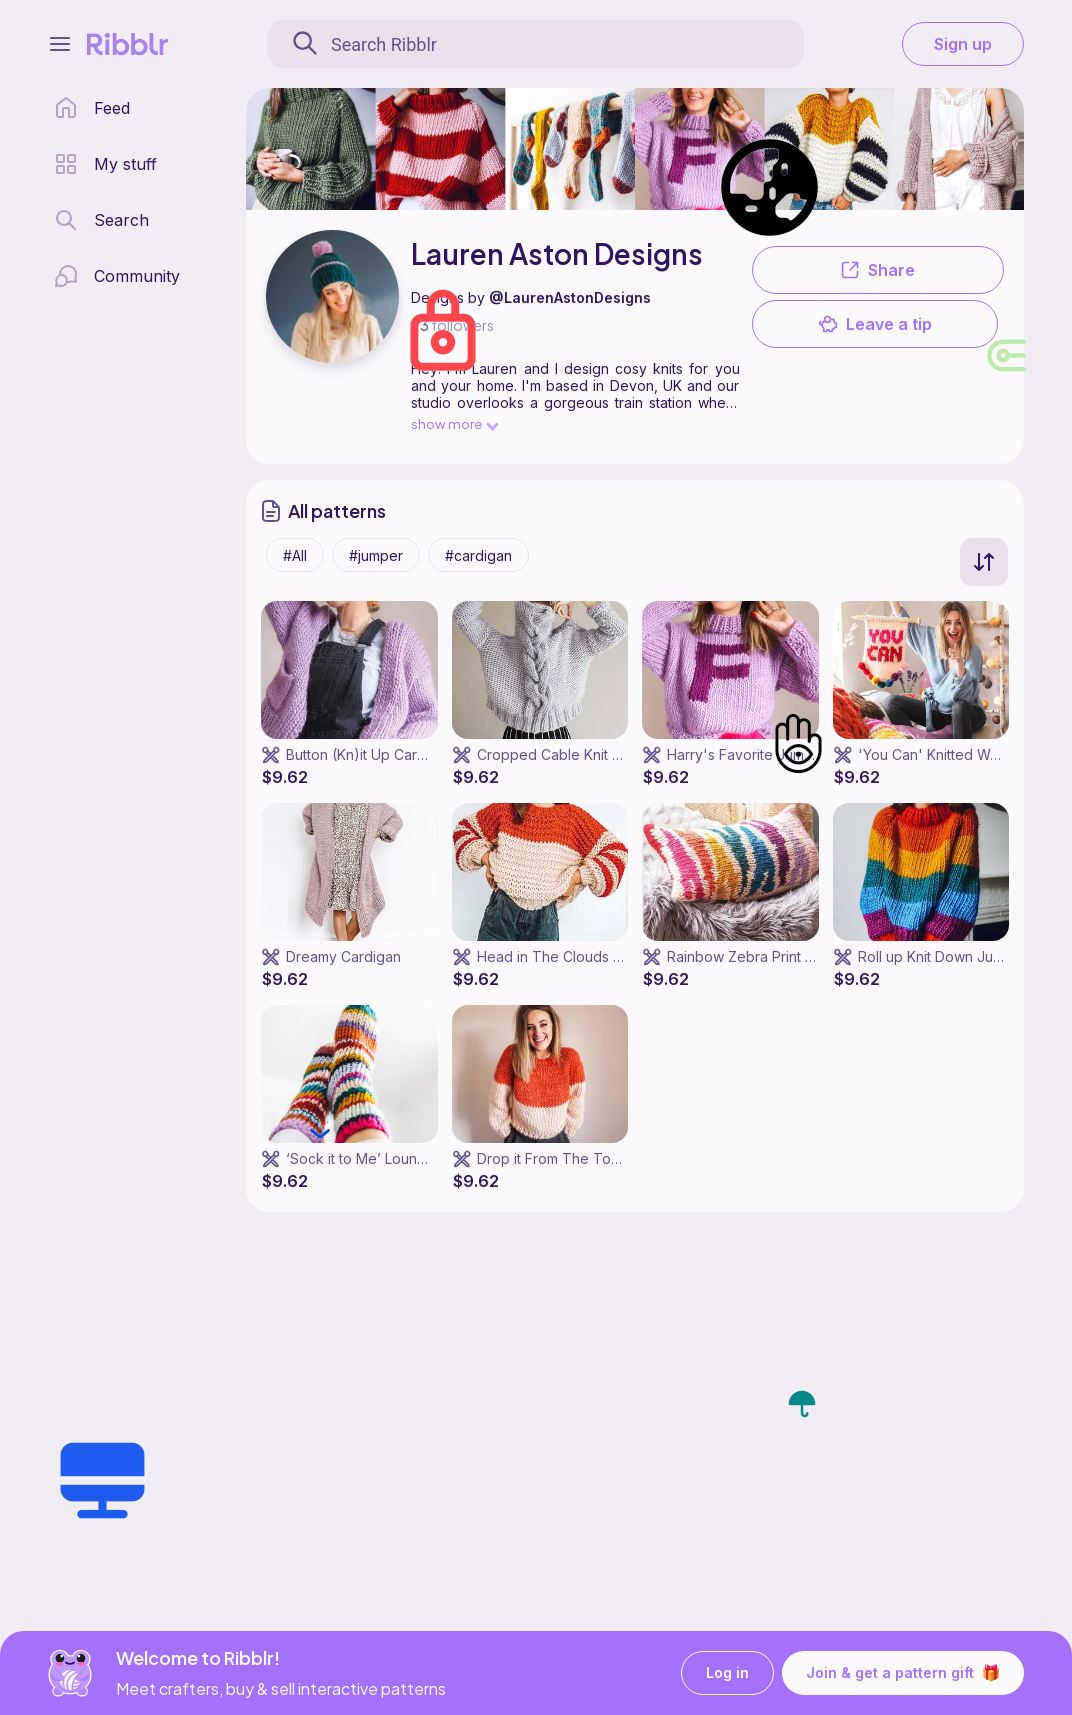 The height and width of the screenshot is (1715, 1072). I want to click on indicates a rounded line cap style option, so click(1005, 355).